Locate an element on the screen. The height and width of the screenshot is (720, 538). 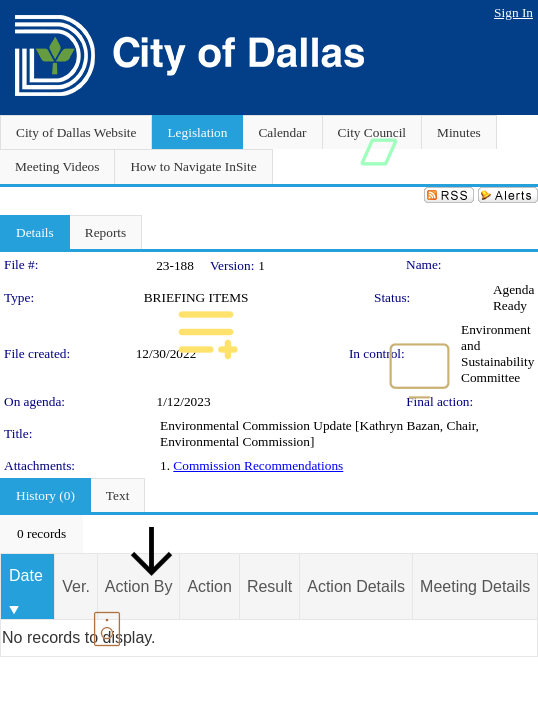
select parallelogram shape tool is located at coordinates (379, 152).